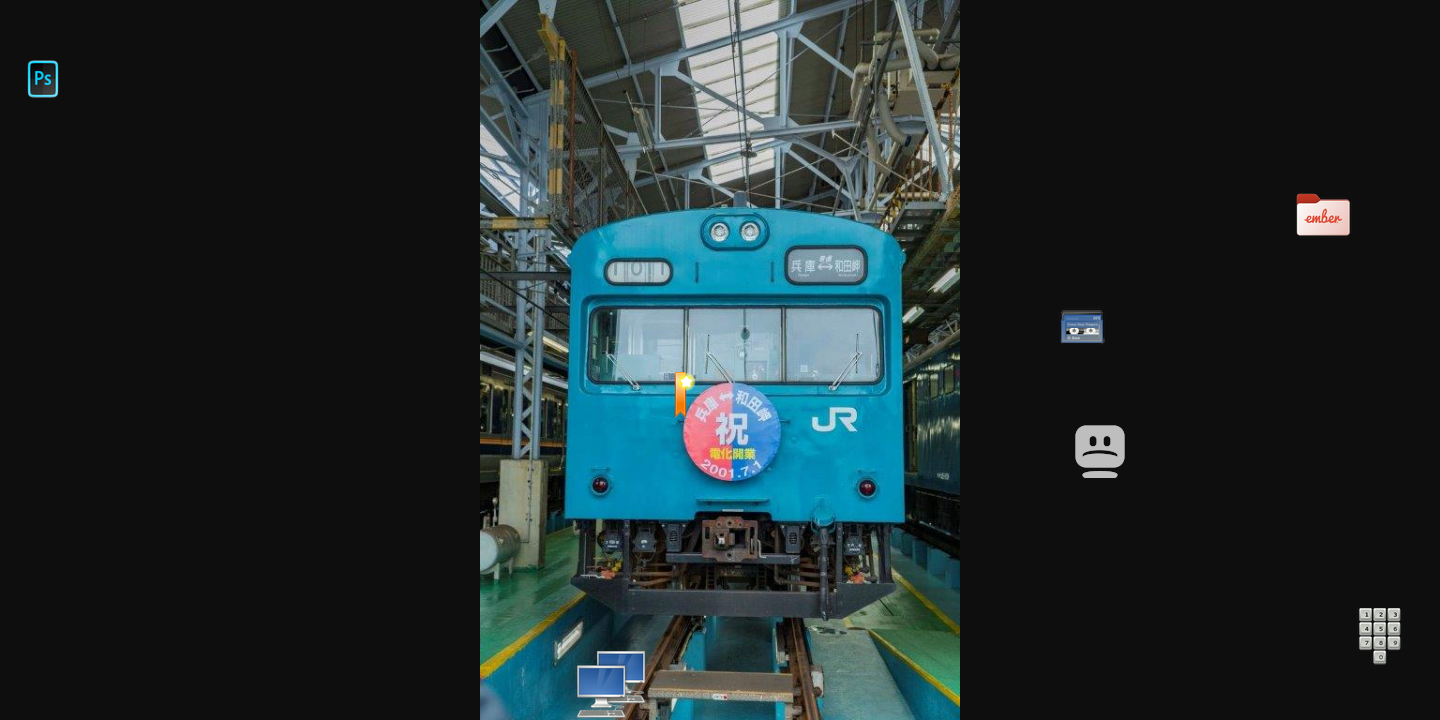  What do you see at coordinates (1323, 216) in the screenshot?
I see `open ember.js project folder` at bounding box center [1323, 216].